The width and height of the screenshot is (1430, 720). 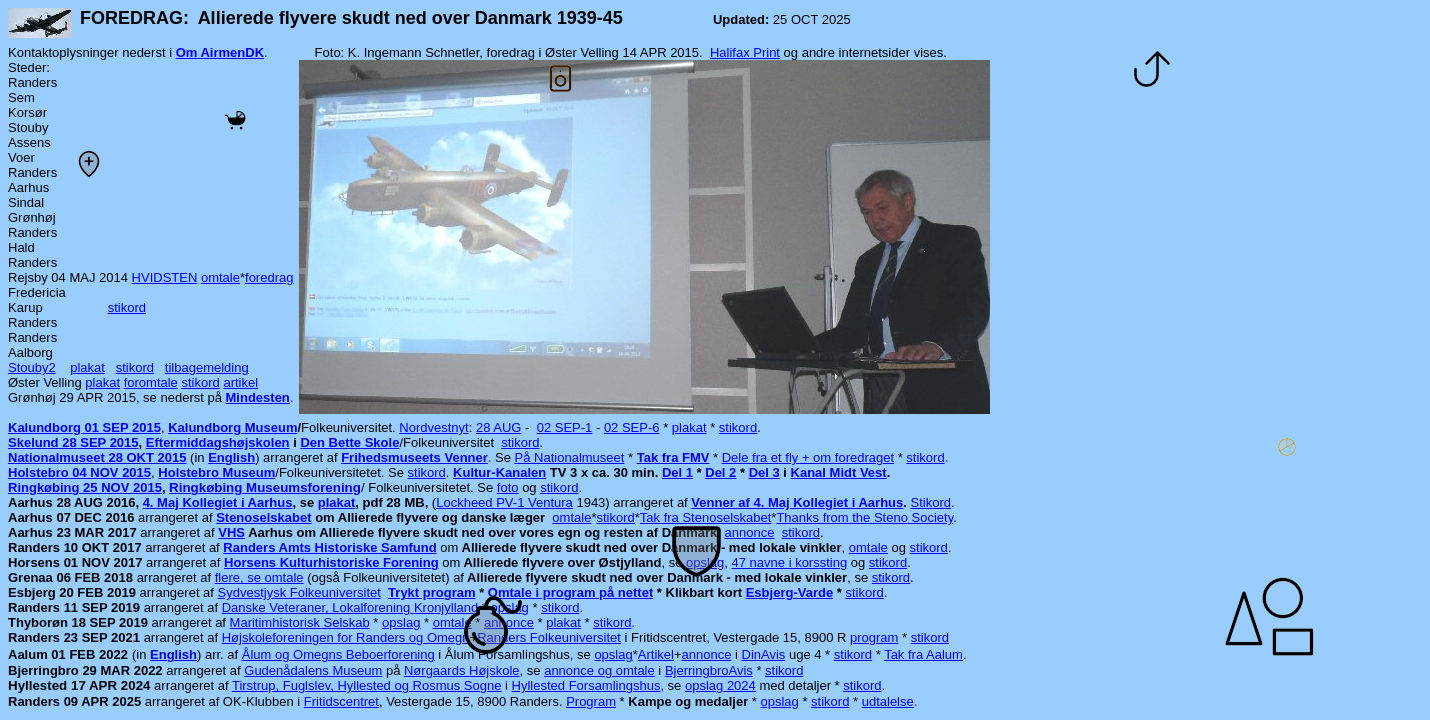 What do you see at coordinates (1271, 620) in the screenshot?
I see `access shape tools or drawing options` at bounding box center [1271, 620].